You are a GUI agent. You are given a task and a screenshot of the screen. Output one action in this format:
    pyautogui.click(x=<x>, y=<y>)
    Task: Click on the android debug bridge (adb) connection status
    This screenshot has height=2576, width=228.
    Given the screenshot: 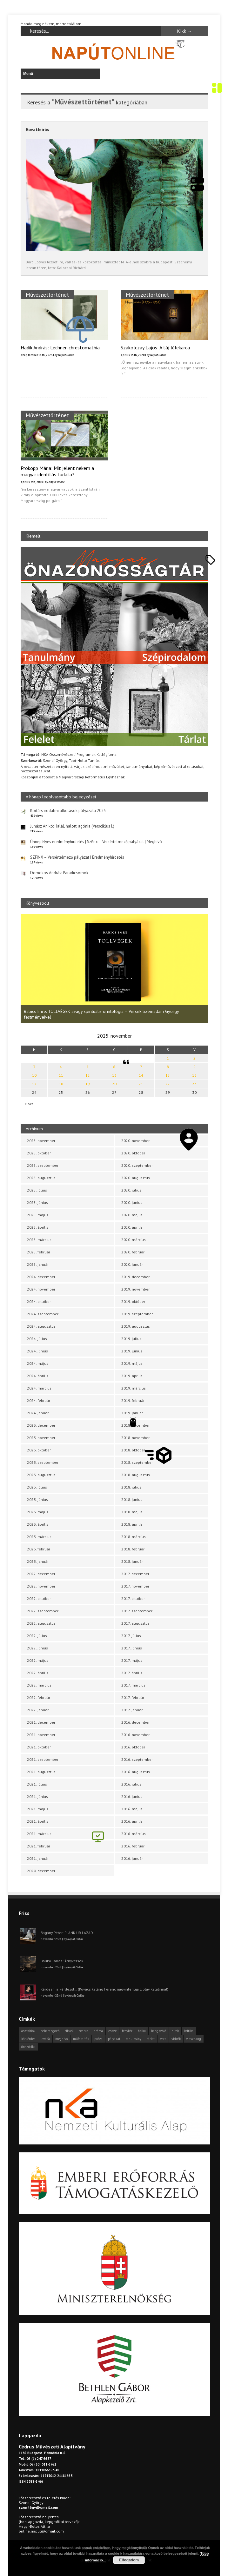 What is the action you would take?
    pyautogui.click(x=133, y=1422)
    